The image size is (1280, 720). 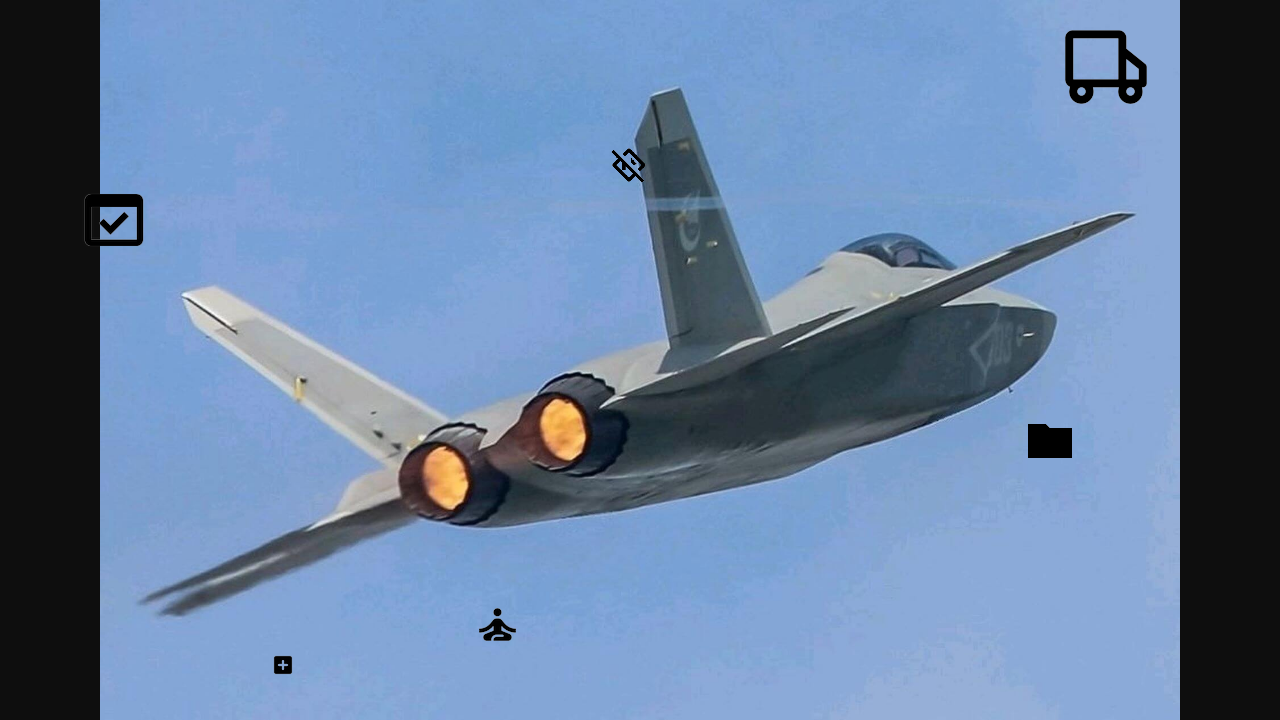 What do you see at coordinates (629, 165) in the screenshot?
I see `disable navigation or directions` at bounding box center [629, 165].